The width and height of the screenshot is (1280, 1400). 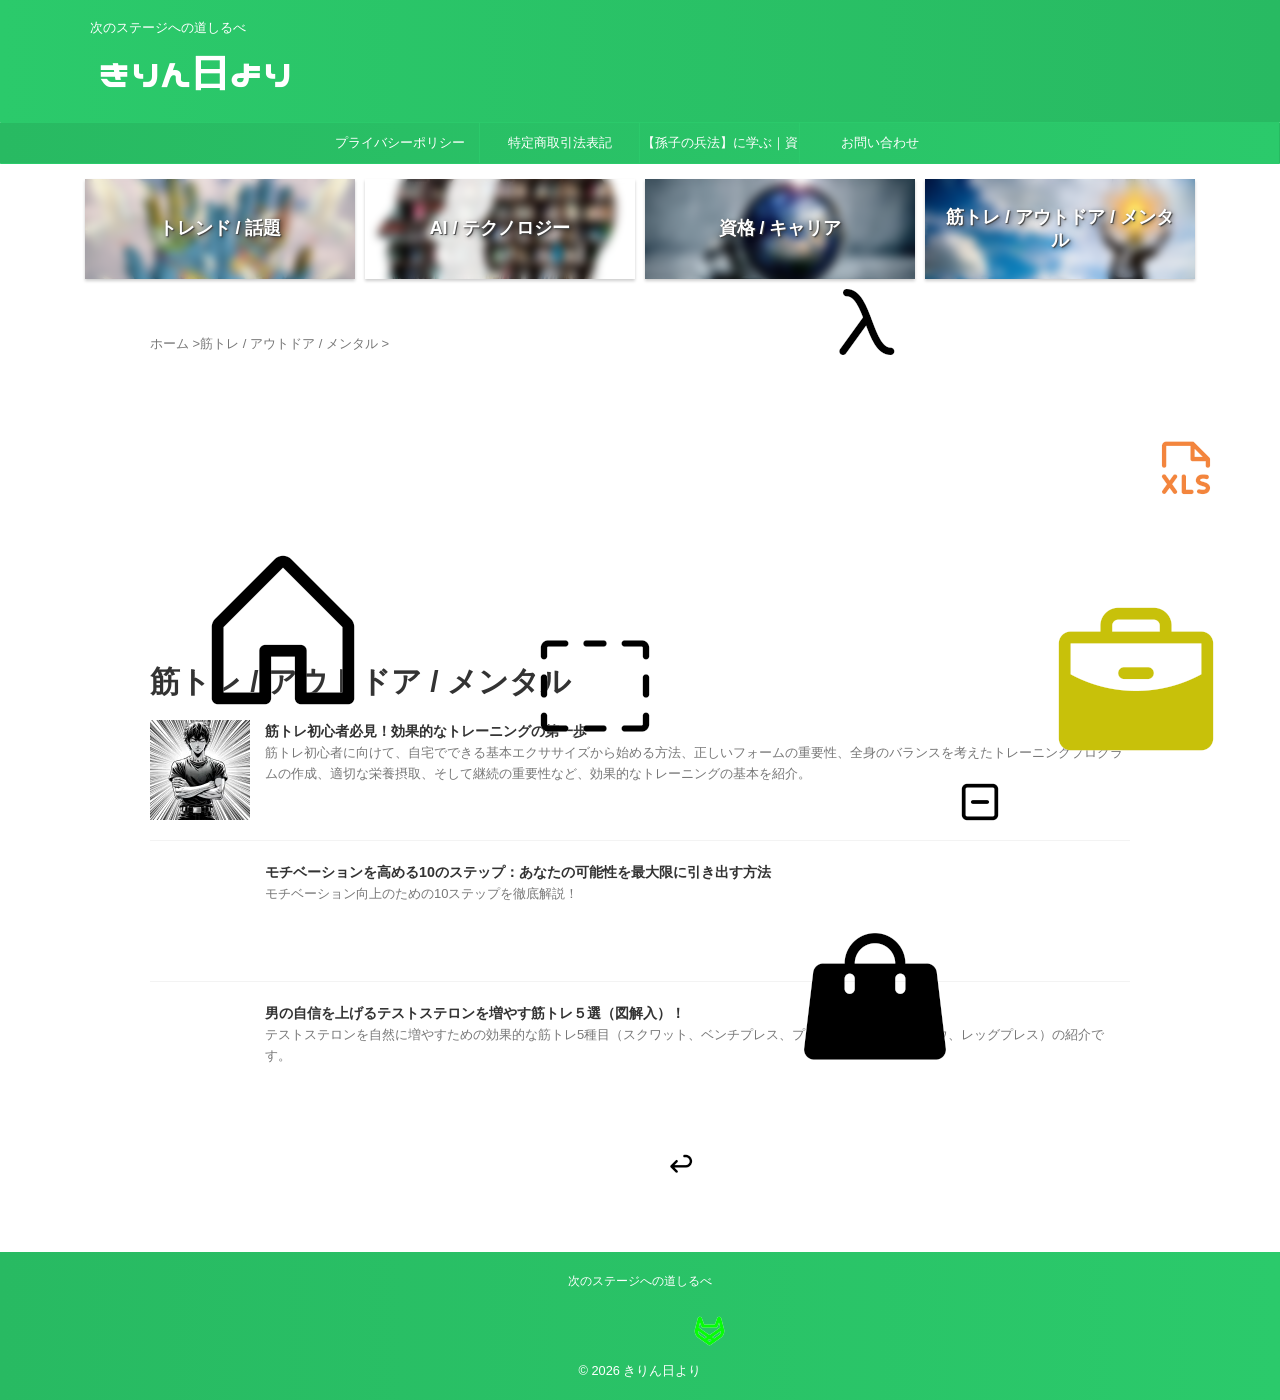 What do you see at coordinates (680, 1162) in the screenshot?
I see `go back to the previous screen` at bounding box center [680, 1162].